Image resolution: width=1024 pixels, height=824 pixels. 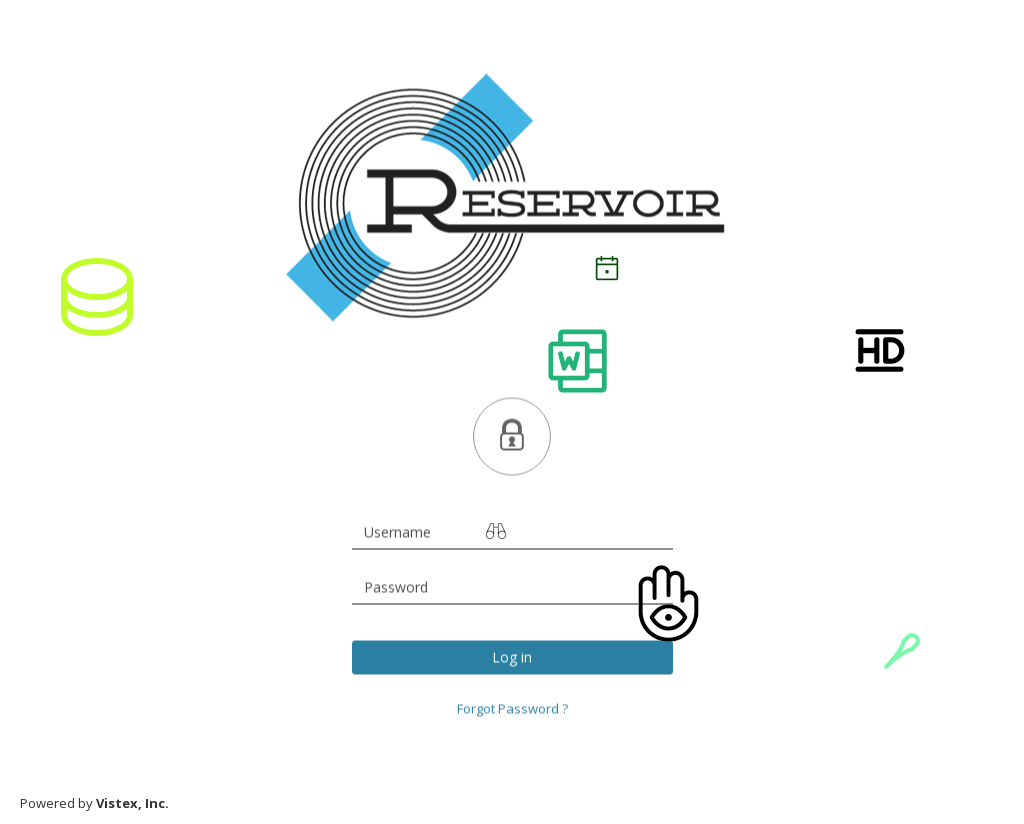 What do you see at coordinates (607, 269) in the screenshot?
I see `indicates a calendar event or reminder` at bounding box center [607, 269].